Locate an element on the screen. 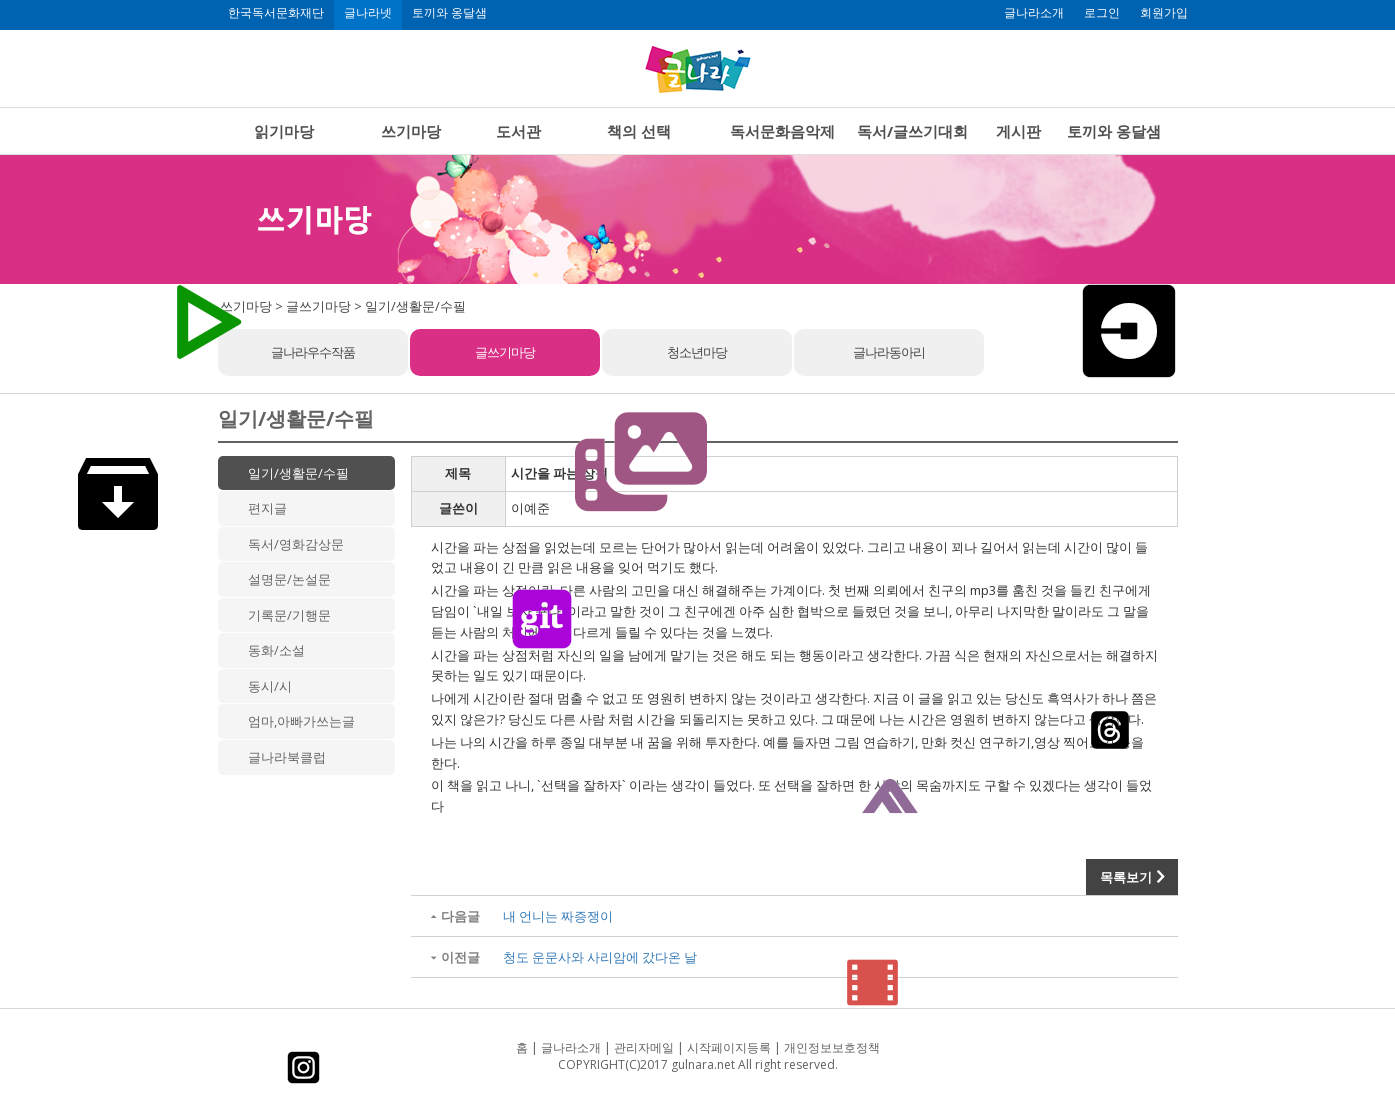 The image size is (1395, 1103). git version control logo is located at coordinates (542, 619).